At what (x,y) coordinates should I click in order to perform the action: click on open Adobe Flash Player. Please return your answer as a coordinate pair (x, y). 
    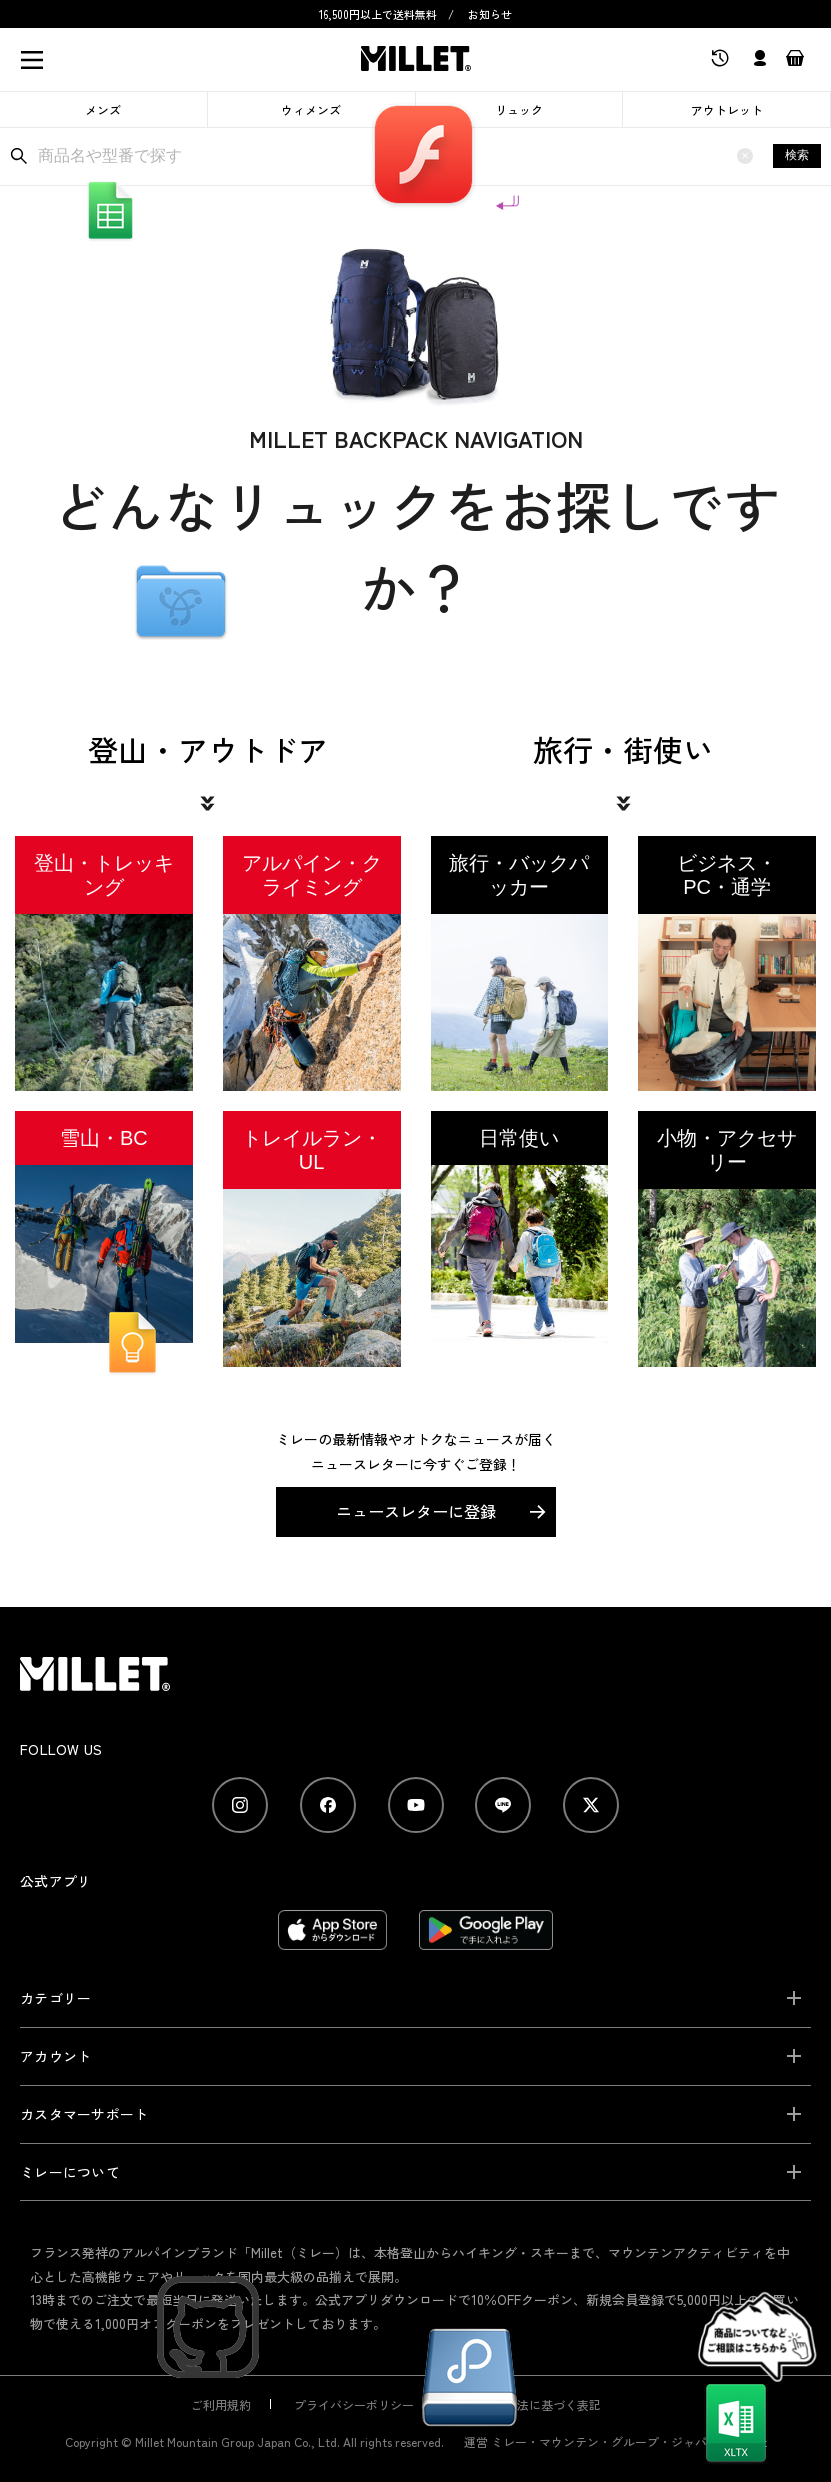
    Looking at the image, I should click on (423, 154).